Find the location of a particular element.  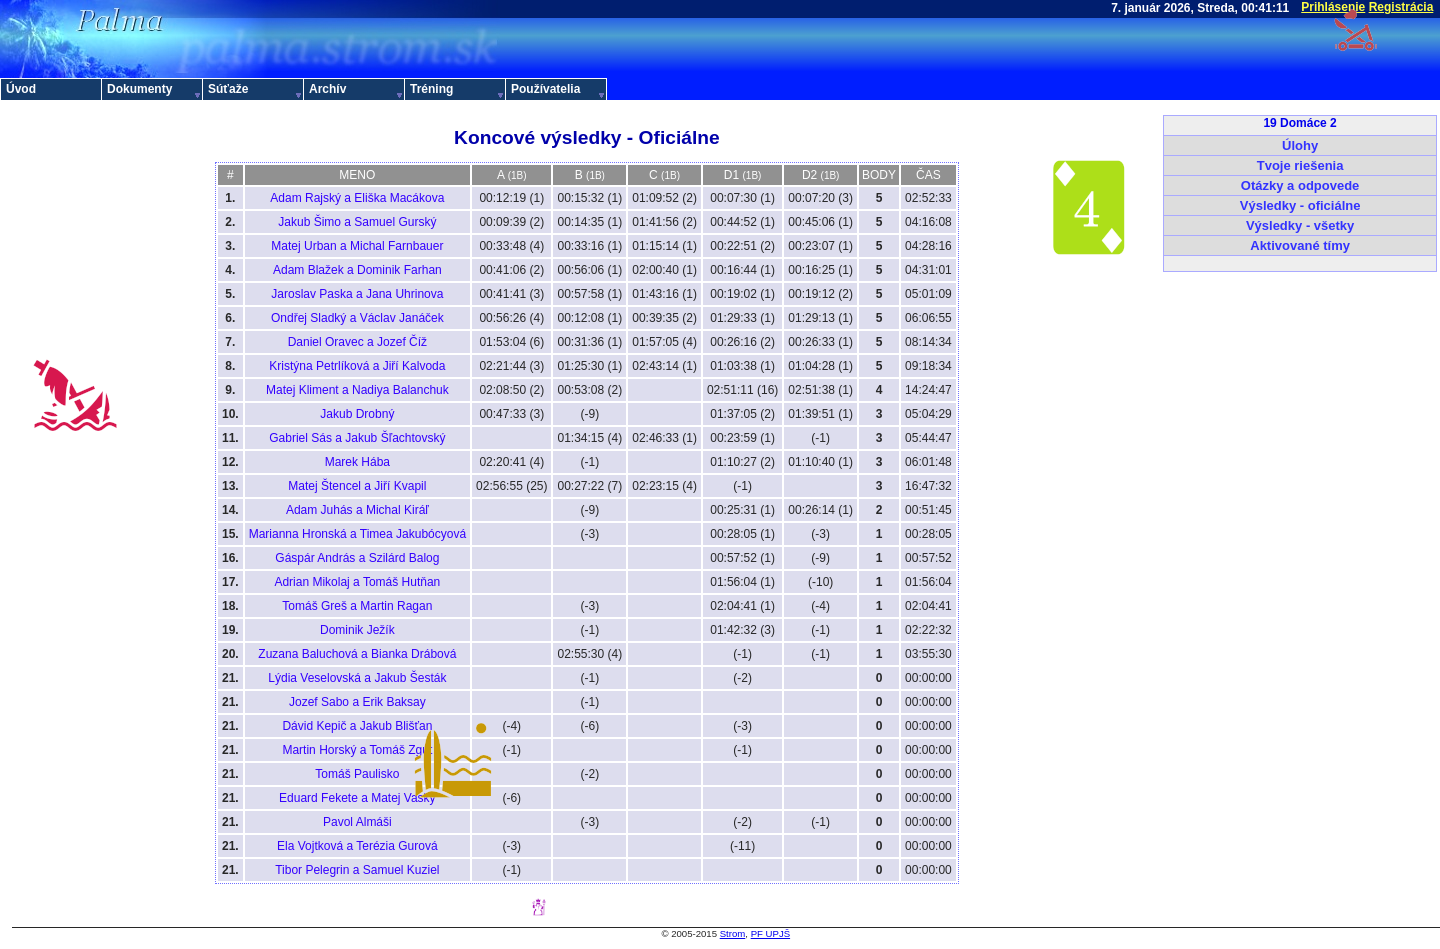

launch projectile in siege game is located at coordinates (1356, 29).